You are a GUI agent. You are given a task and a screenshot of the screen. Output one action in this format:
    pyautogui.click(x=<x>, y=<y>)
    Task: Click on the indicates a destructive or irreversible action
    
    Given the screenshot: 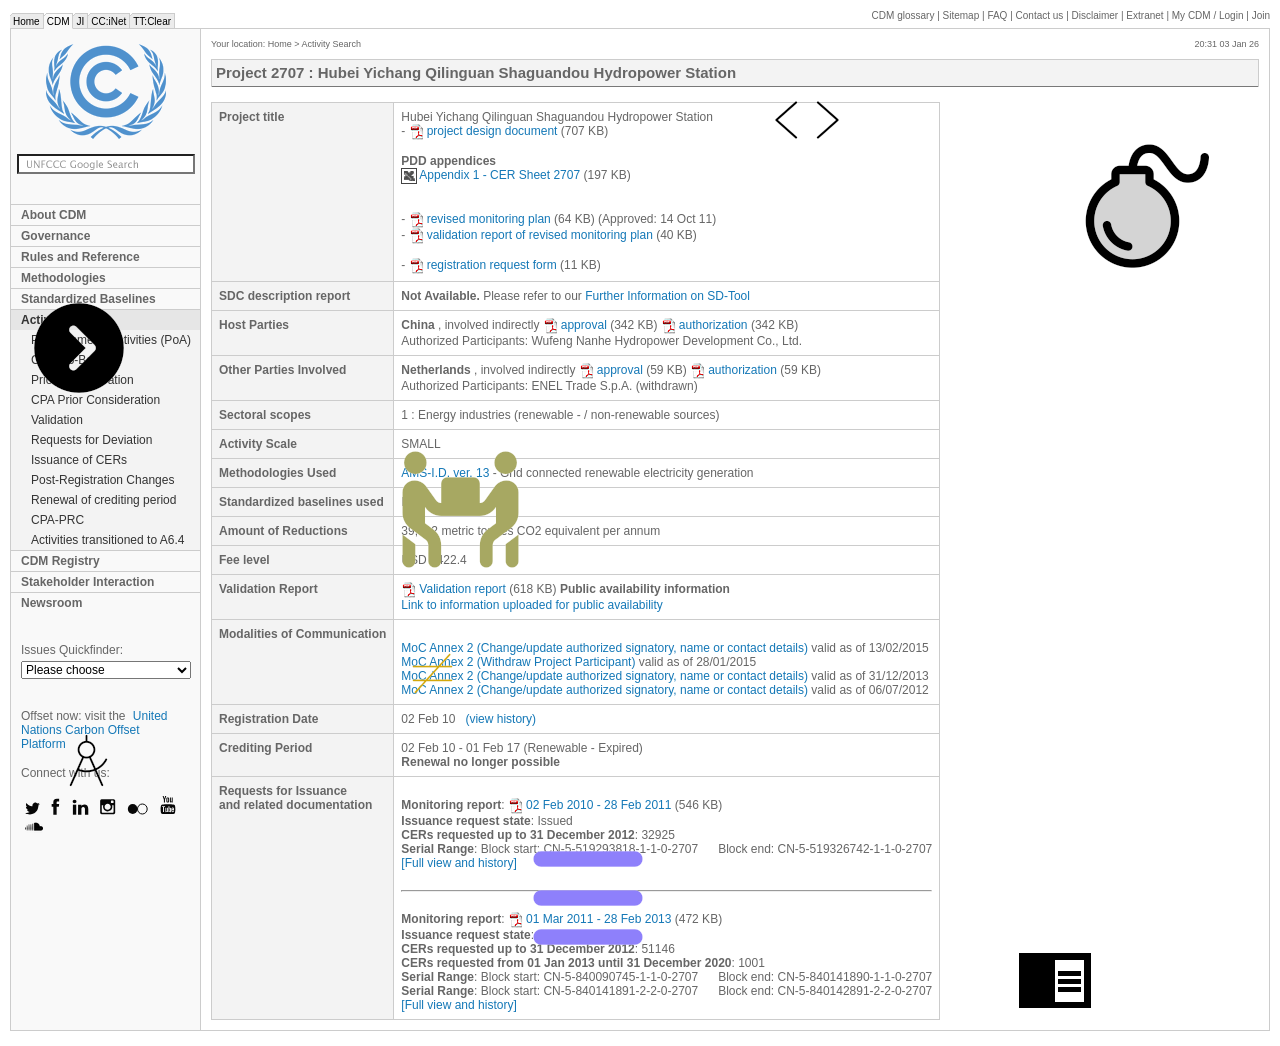 What is the action you would take?
    pyautogui.click(x=1141, y=204)
    